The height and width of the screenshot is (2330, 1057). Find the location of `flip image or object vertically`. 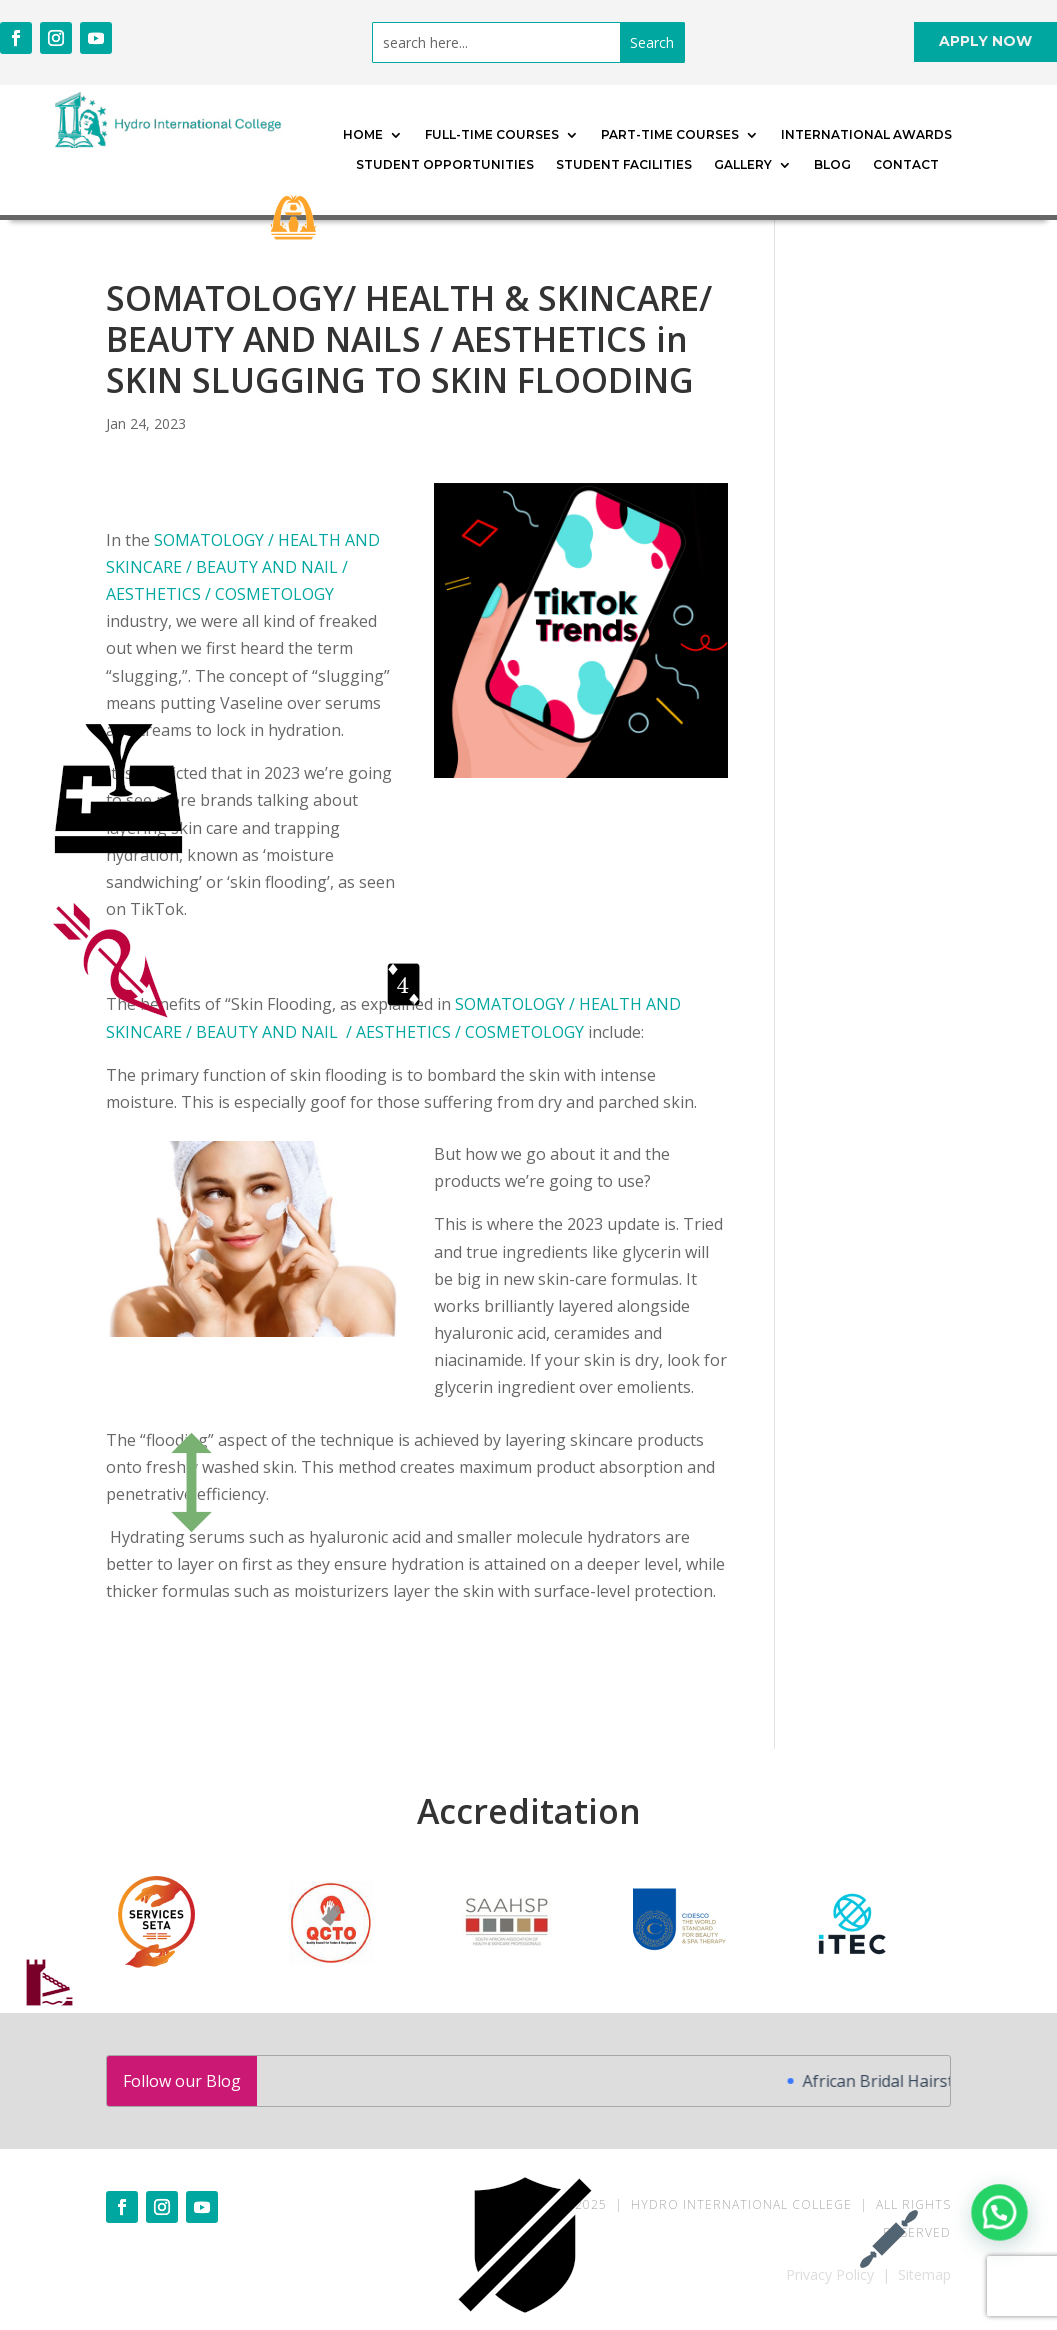

flip image or object vertically is located at coordinates (191, 1482).